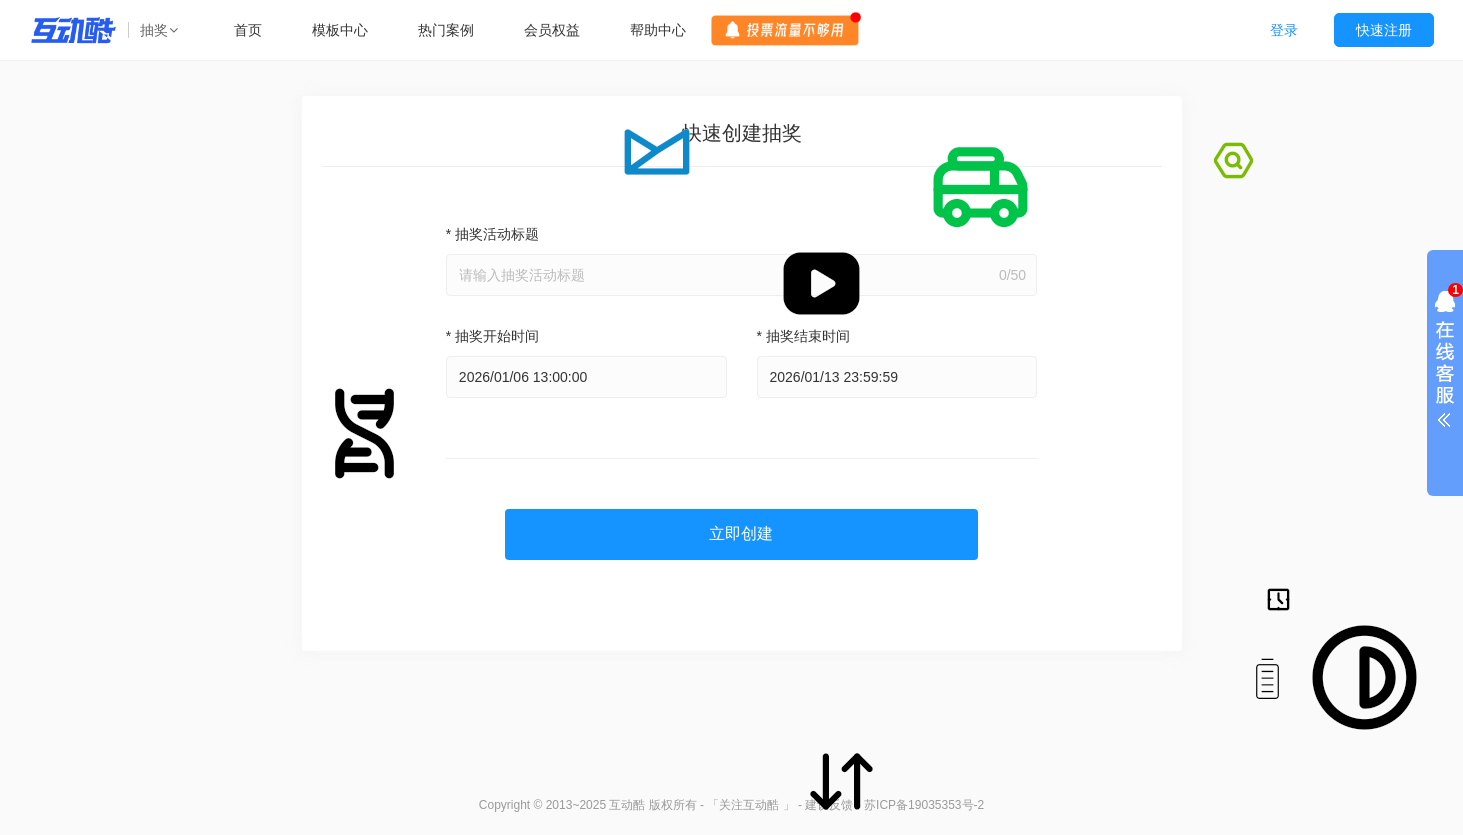  Describe the element at coordinates (980, 189) in the screenshot. I see `browse RV or camper van rentals` at that location.